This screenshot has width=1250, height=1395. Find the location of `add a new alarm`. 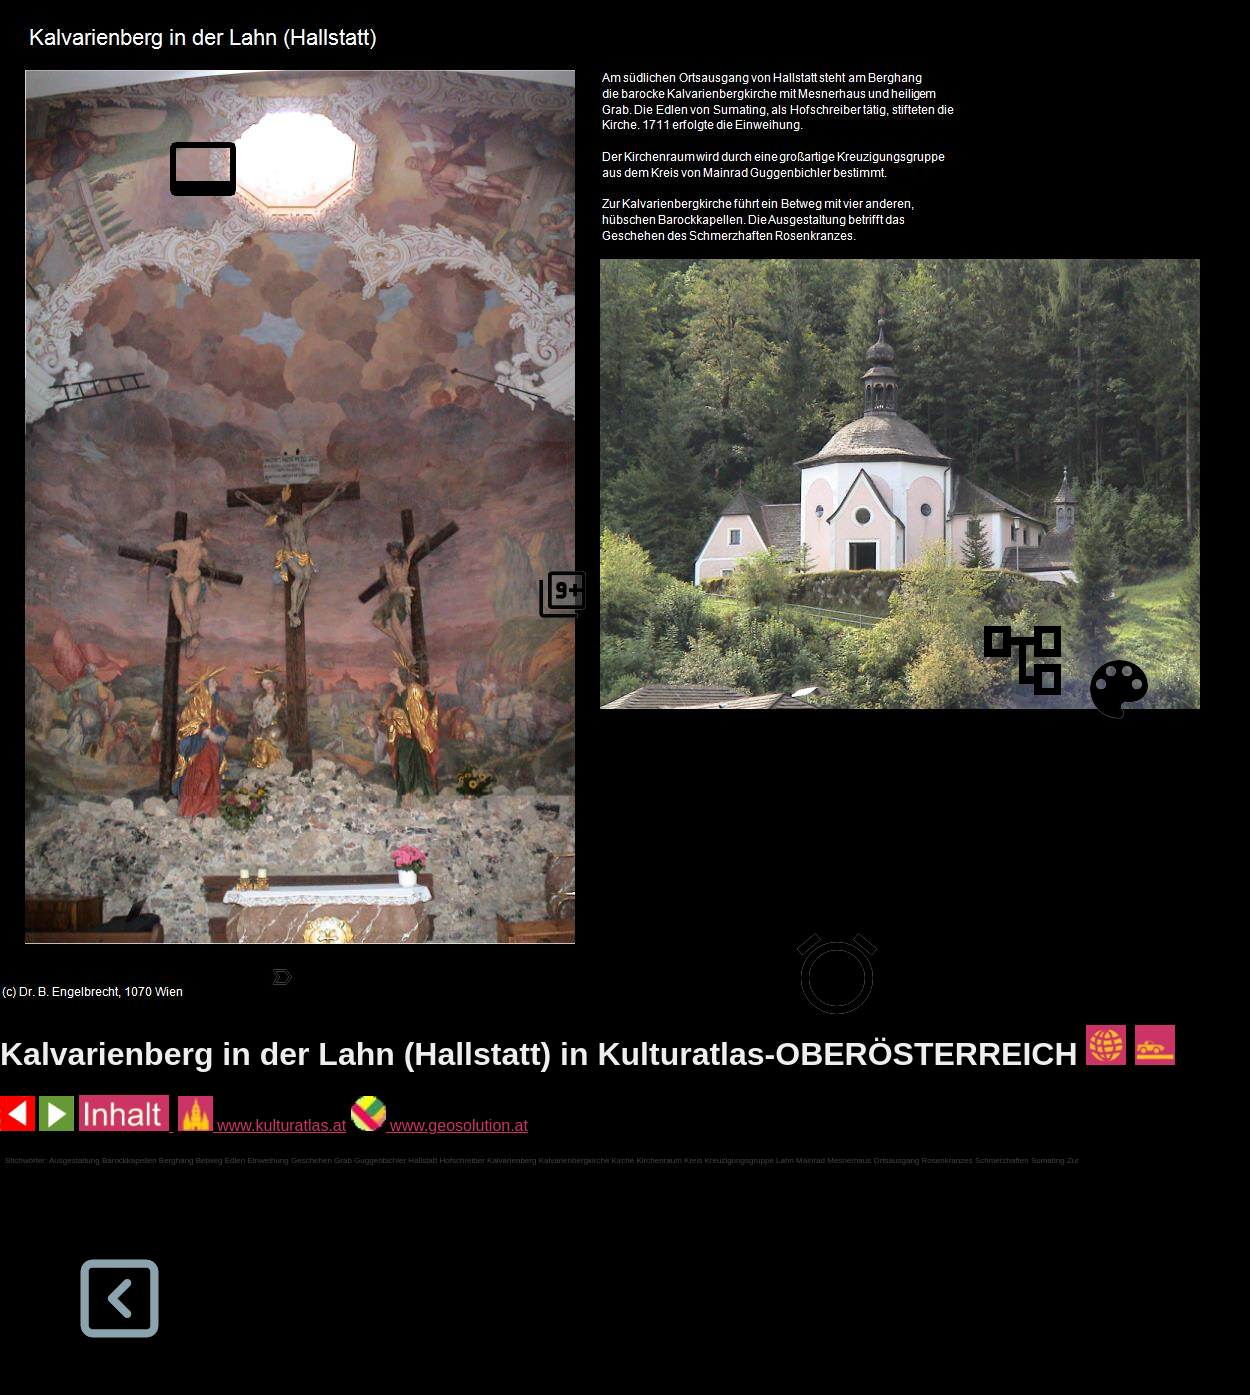

add a new alarm is located at coordinates (837, 974).